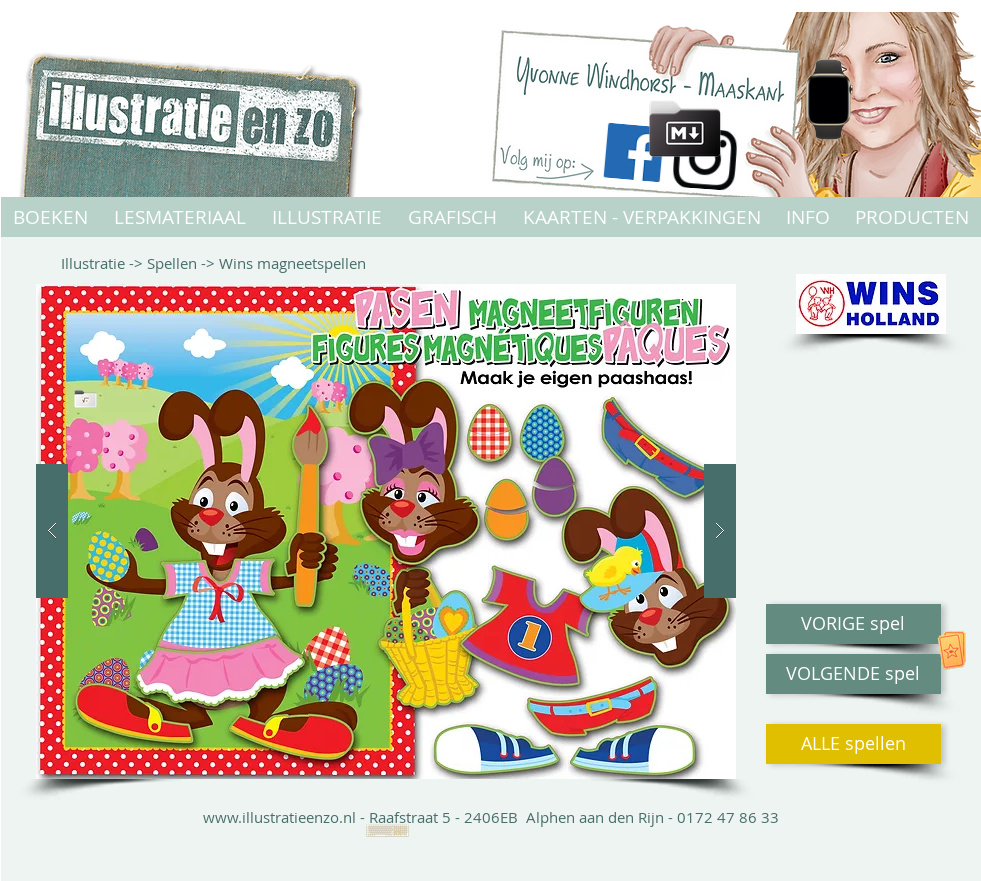  Describe the element at coordinates (85, 399) in the screenshot. I see `folder containing LibreOffice Math formula files` at that location.